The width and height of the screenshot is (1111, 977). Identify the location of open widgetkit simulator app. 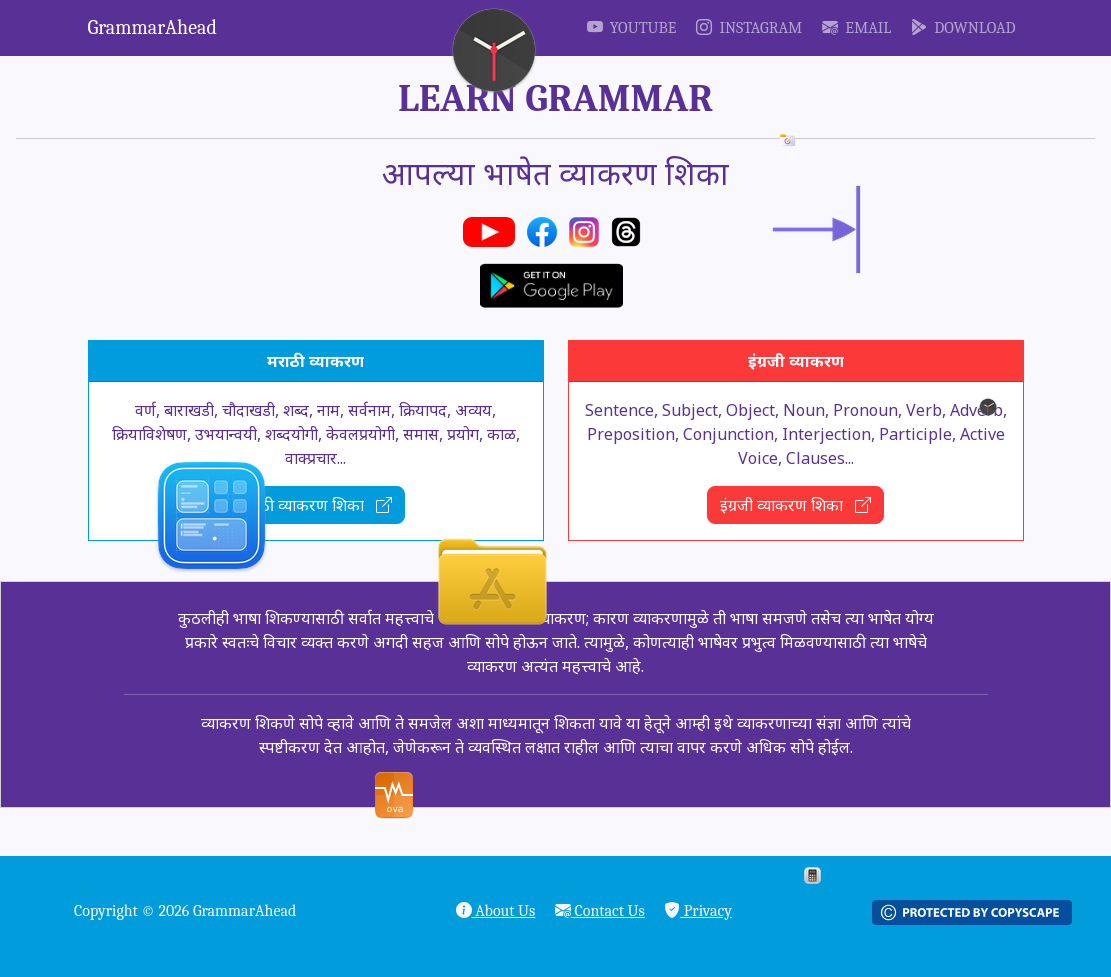
(211, 515).